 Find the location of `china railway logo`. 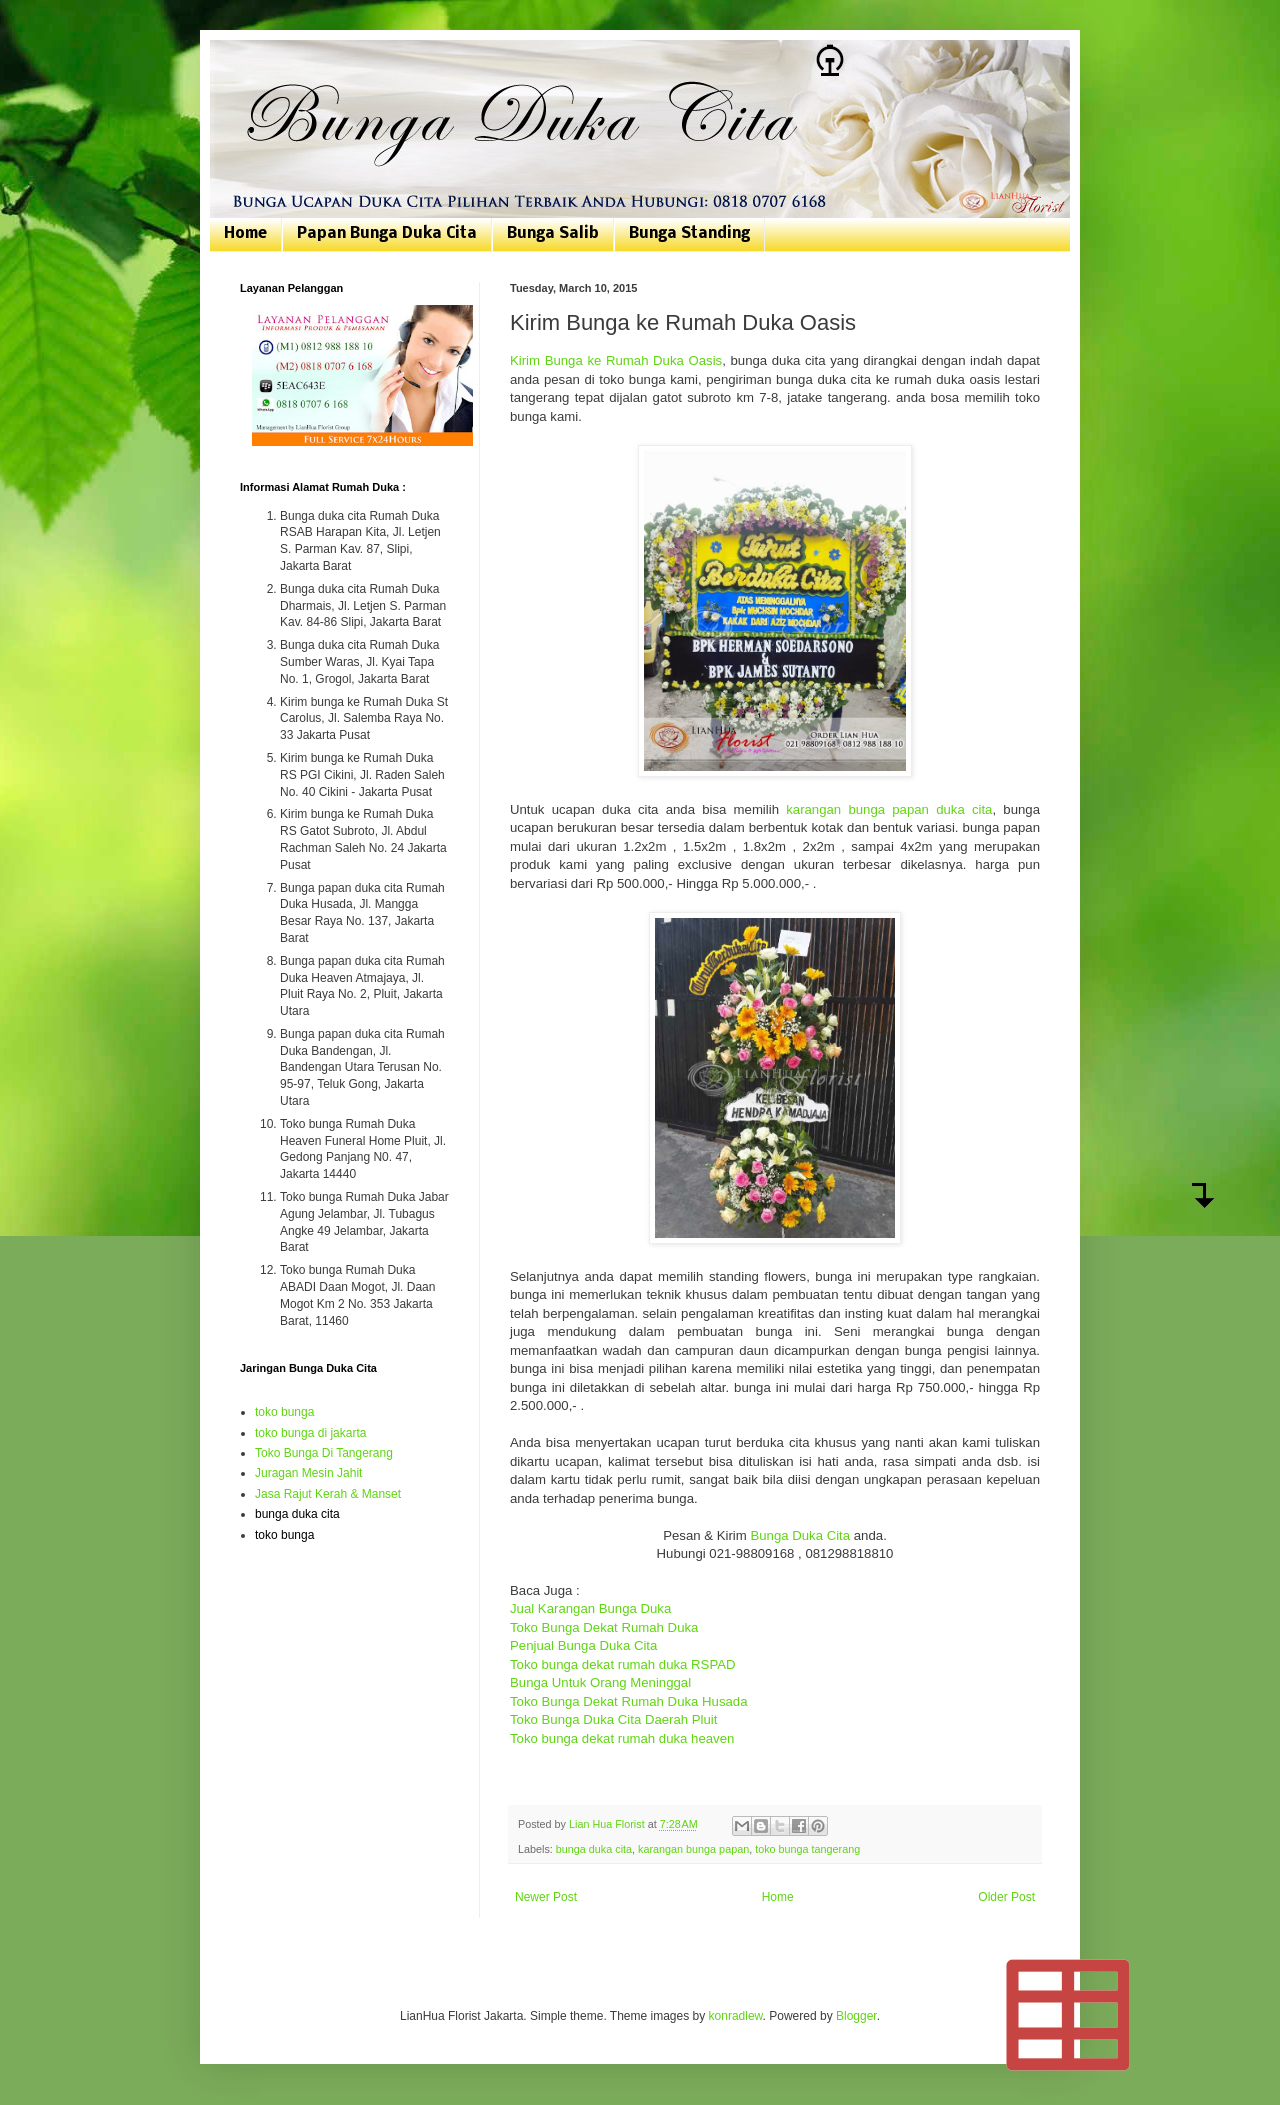

china railway logo is located at coordinates (830, 61).